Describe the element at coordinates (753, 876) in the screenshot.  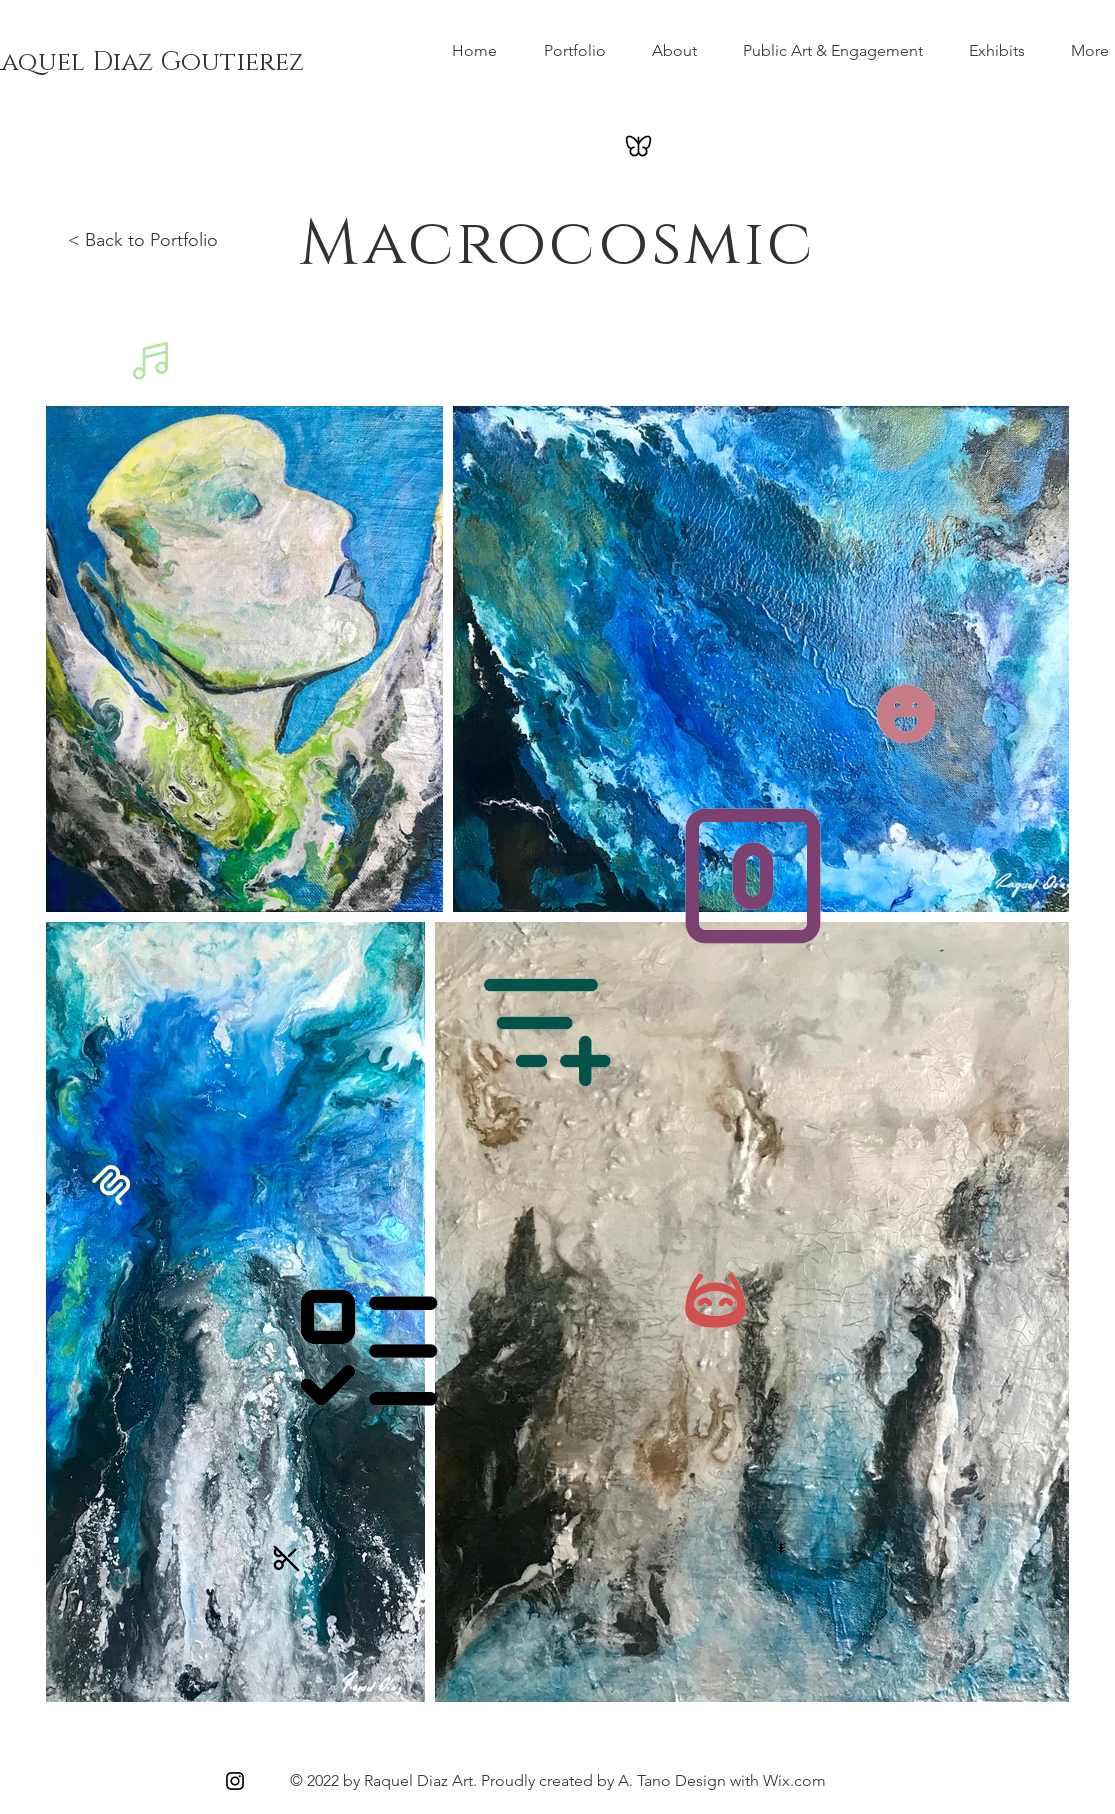
I see `indicates zero items or empty count` at that location.